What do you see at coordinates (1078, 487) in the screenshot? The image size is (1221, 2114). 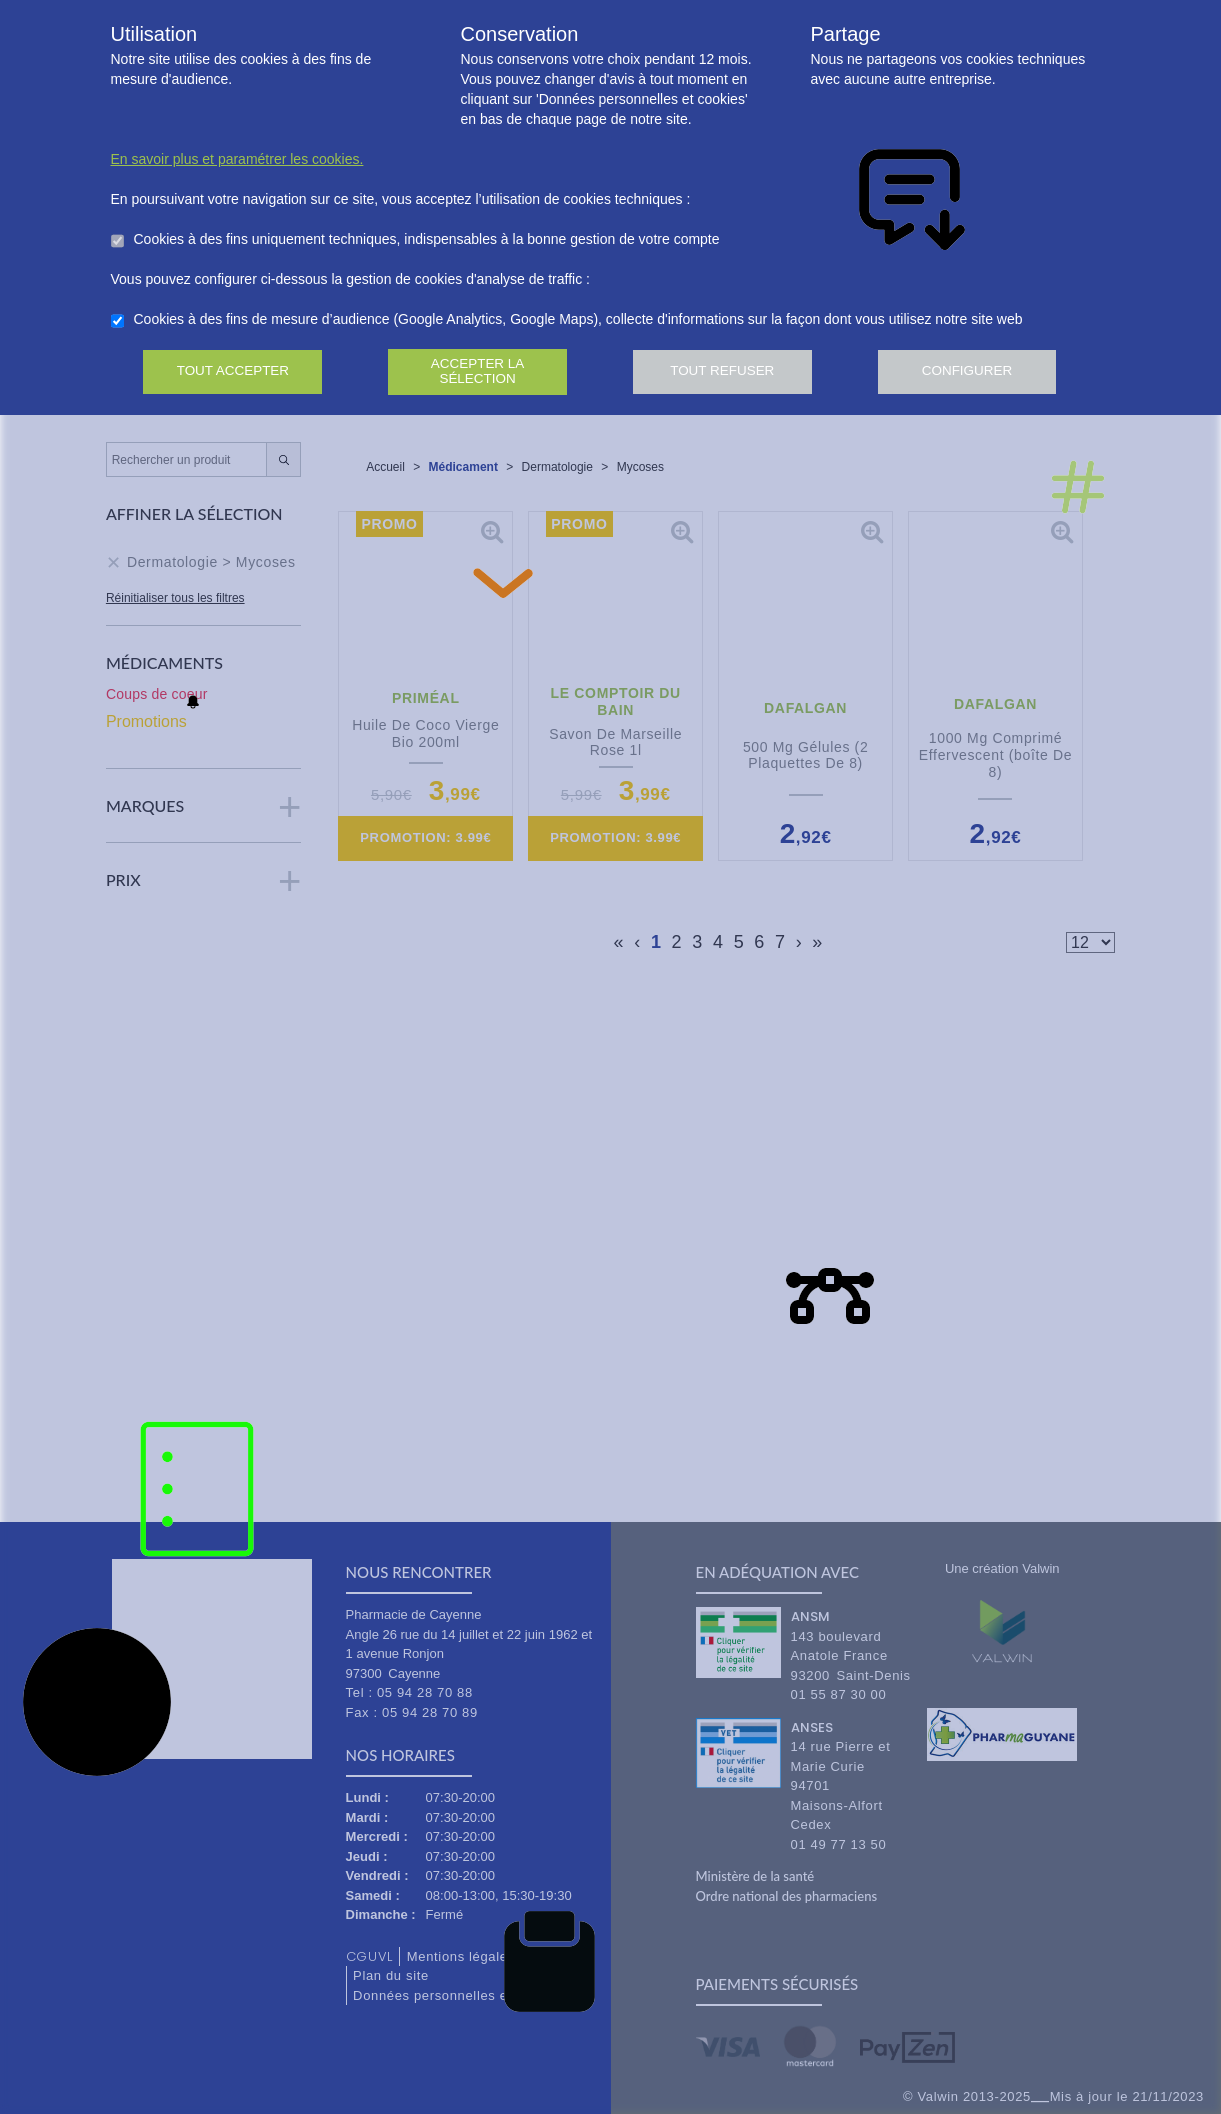 I see `view or browse hashtags` at bounding box center [1078, 487].